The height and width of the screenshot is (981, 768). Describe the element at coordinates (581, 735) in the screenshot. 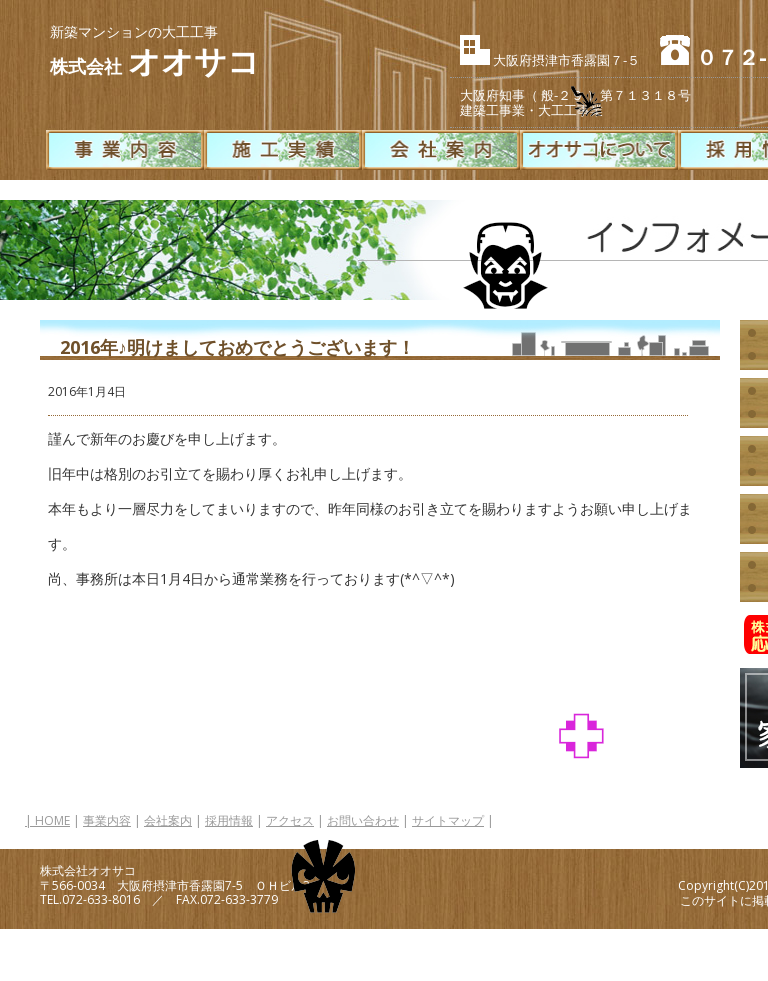

I see `access health or medical features` at that location.